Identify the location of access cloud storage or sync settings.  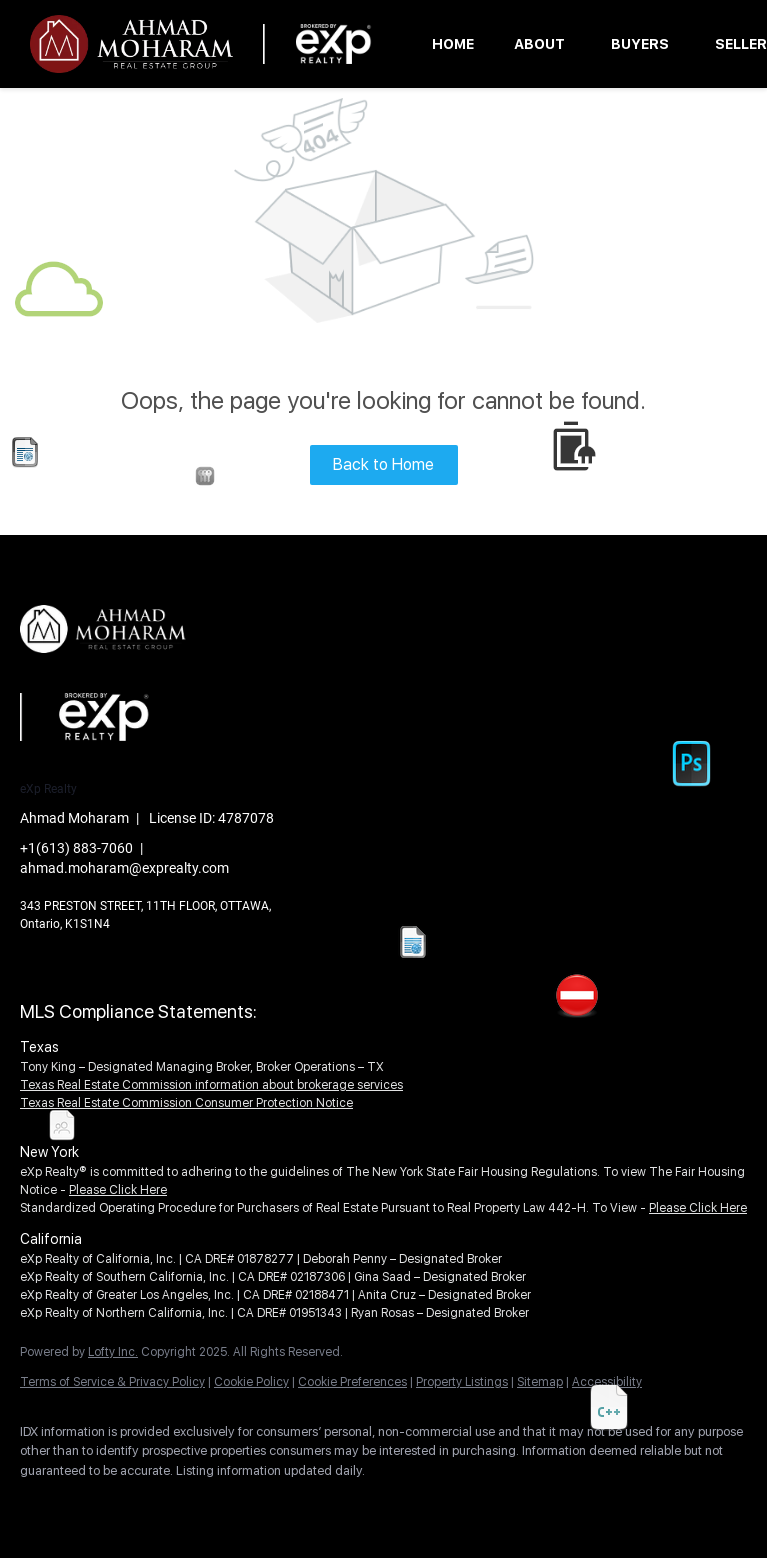
(59, 289).